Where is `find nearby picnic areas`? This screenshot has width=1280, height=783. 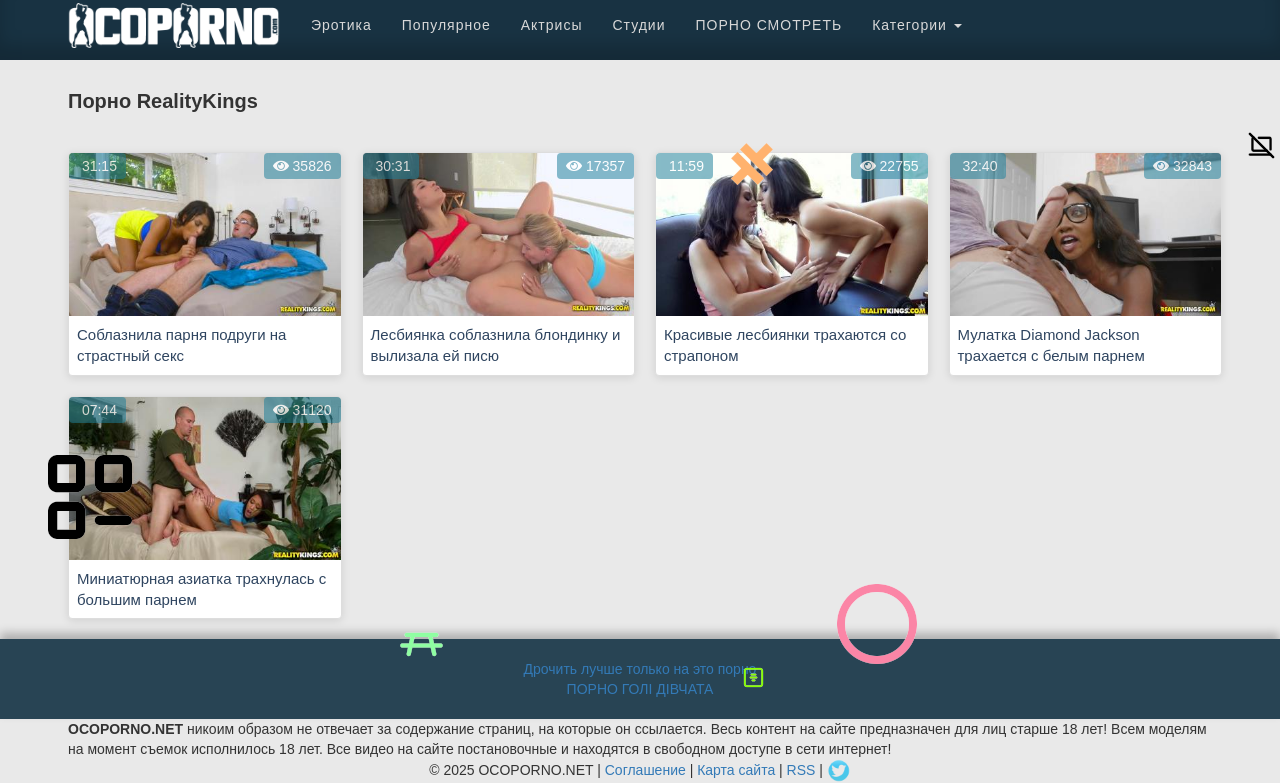 find nearby picnic areas is located at coordinates (421, 645).